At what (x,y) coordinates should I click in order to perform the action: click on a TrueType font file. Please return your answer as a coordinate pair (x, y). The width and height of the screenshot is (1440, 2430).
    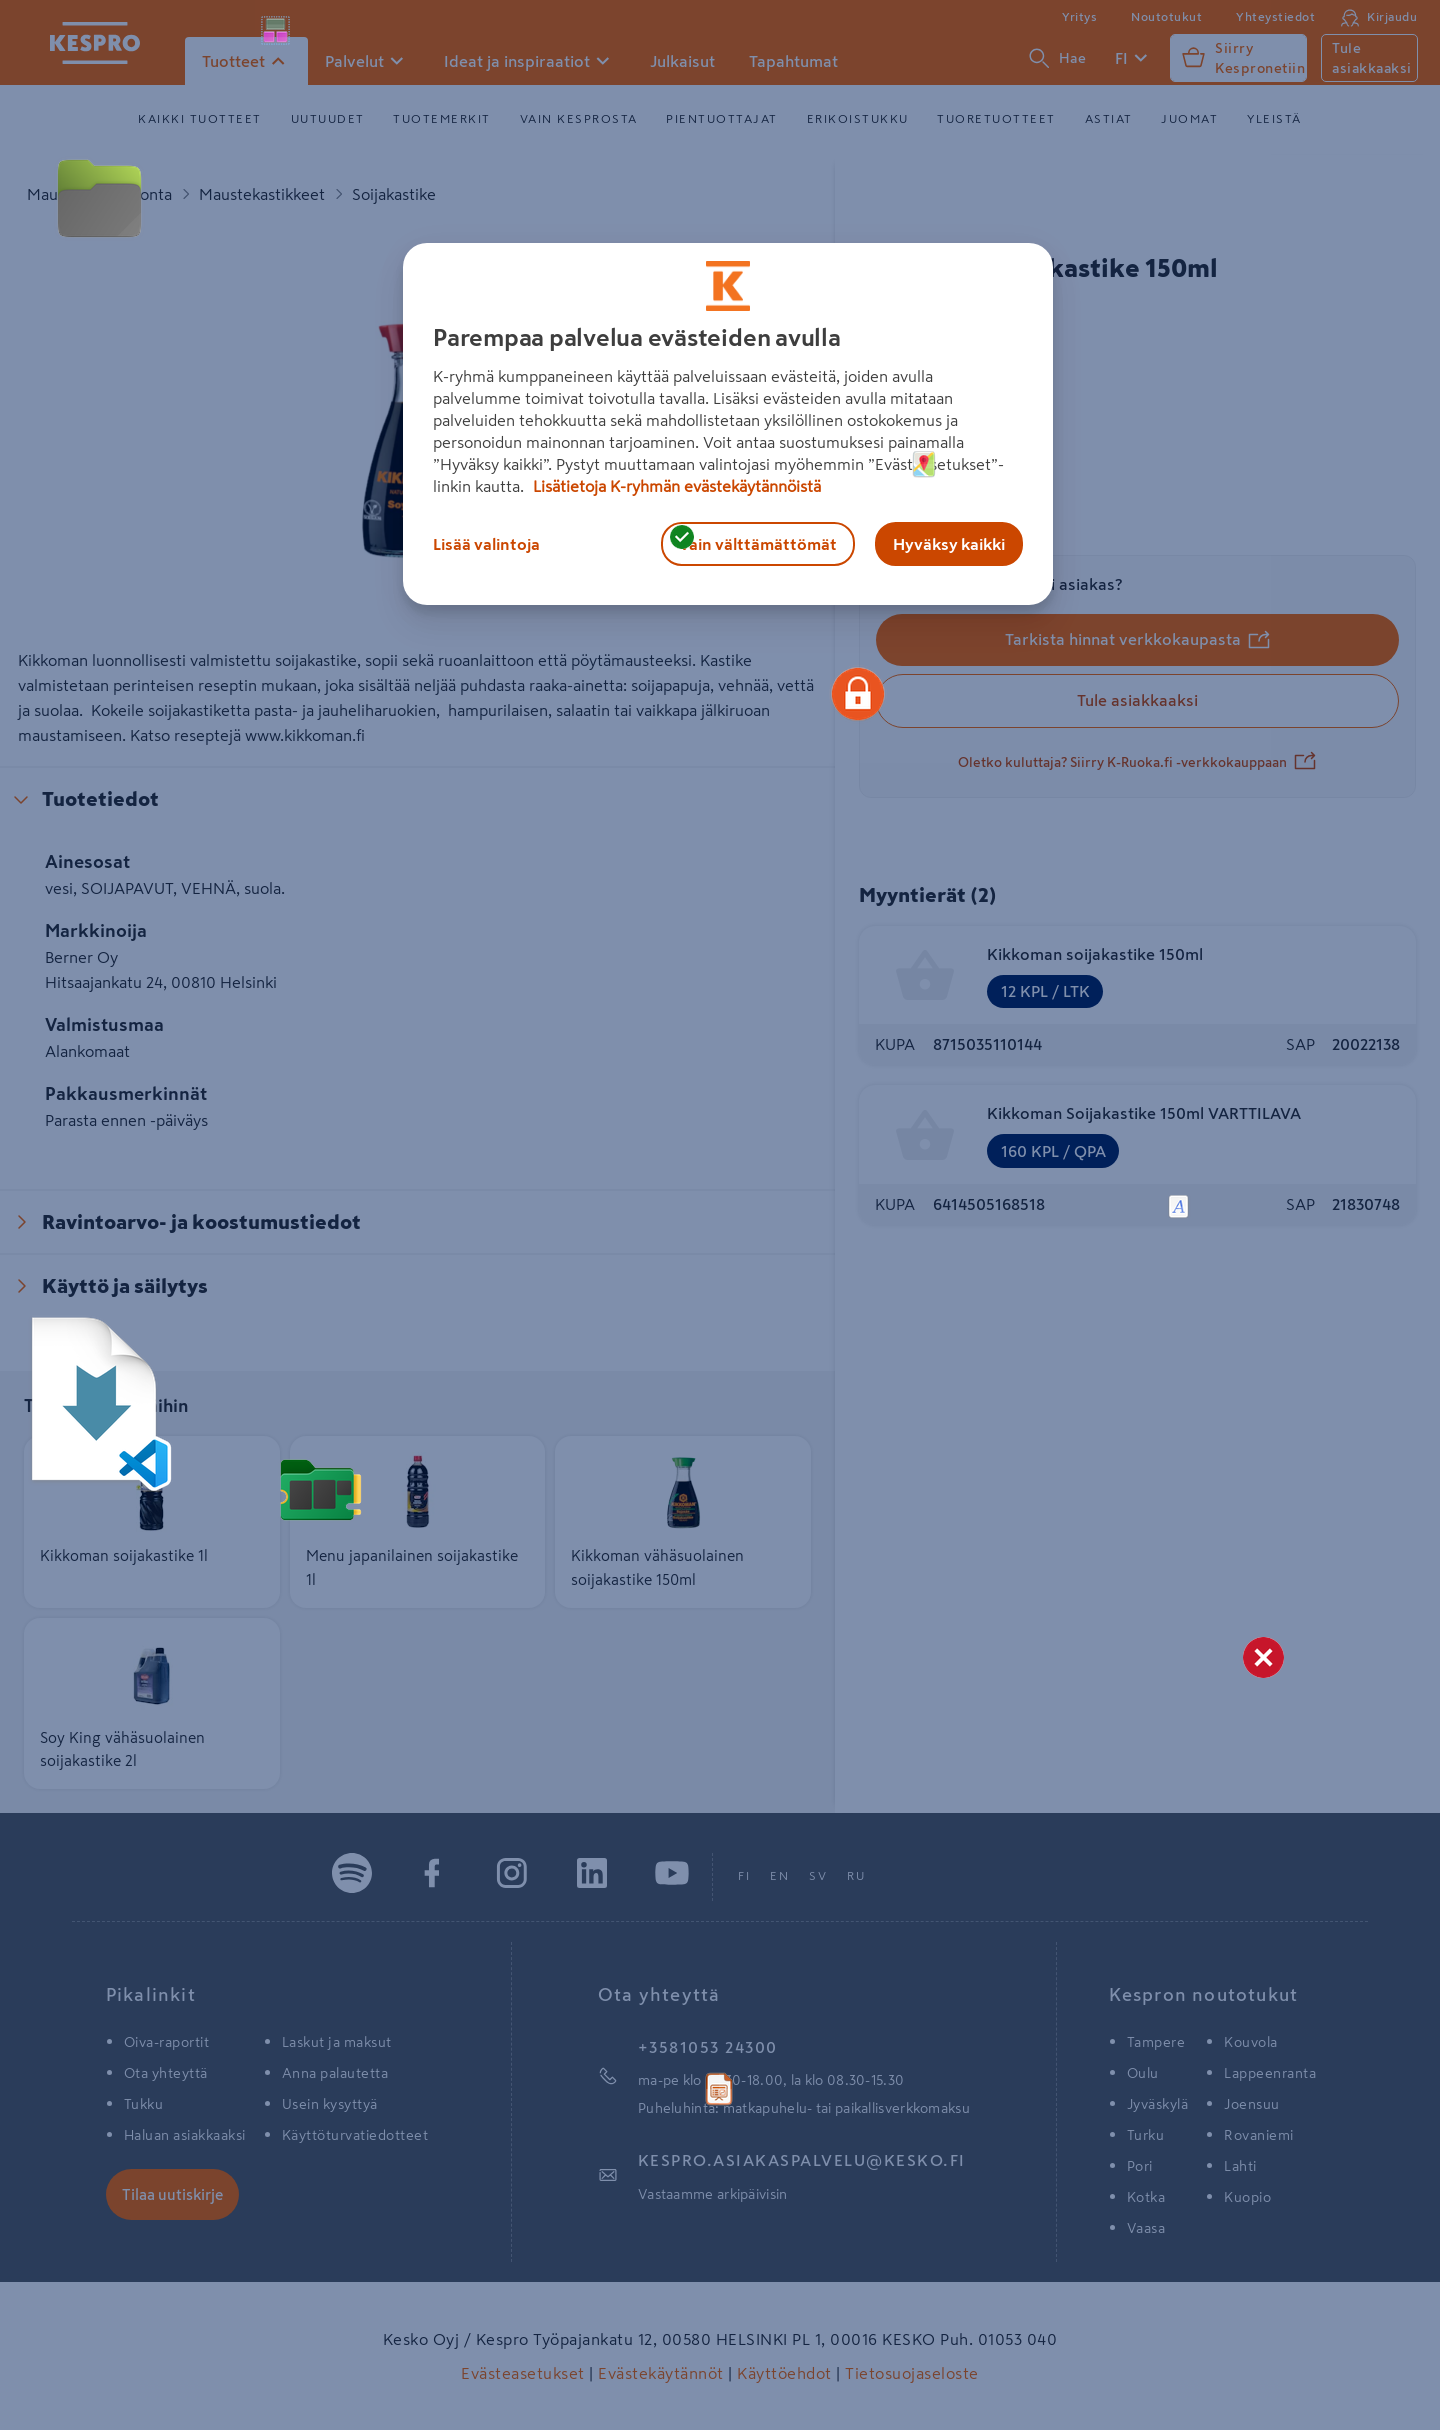
    Looking at the image, I should click on (1178, 1206).